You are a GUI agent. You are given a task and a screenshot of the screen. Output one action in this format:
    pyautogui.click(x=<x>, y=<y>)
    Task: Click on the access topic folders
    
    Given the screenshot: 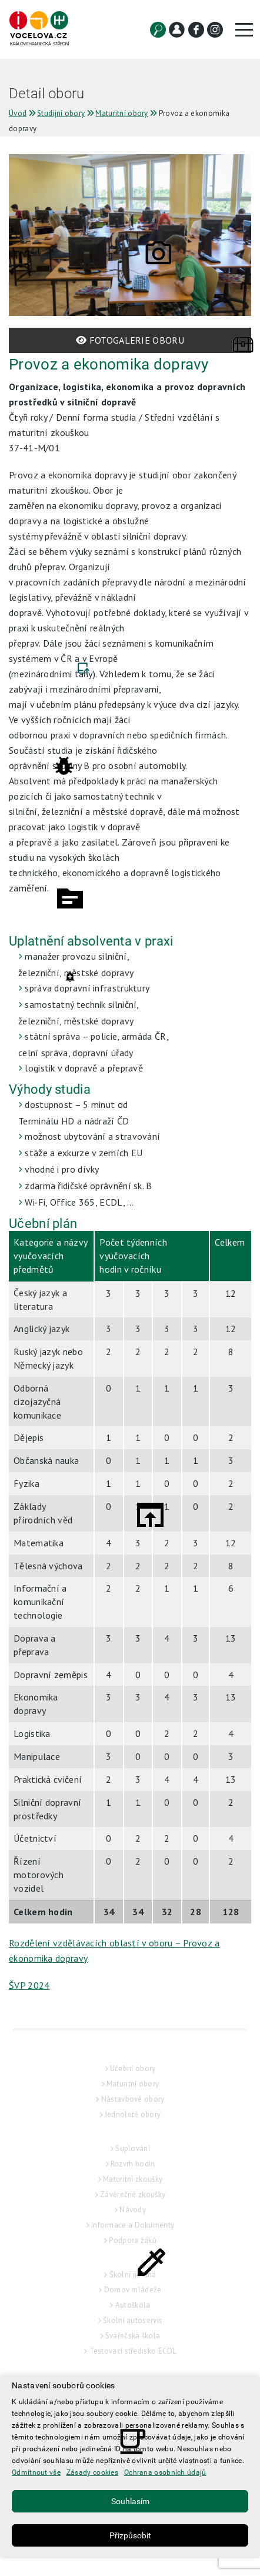 What is the action you would take?
    pyautogui.click(x=70, y=898)
    